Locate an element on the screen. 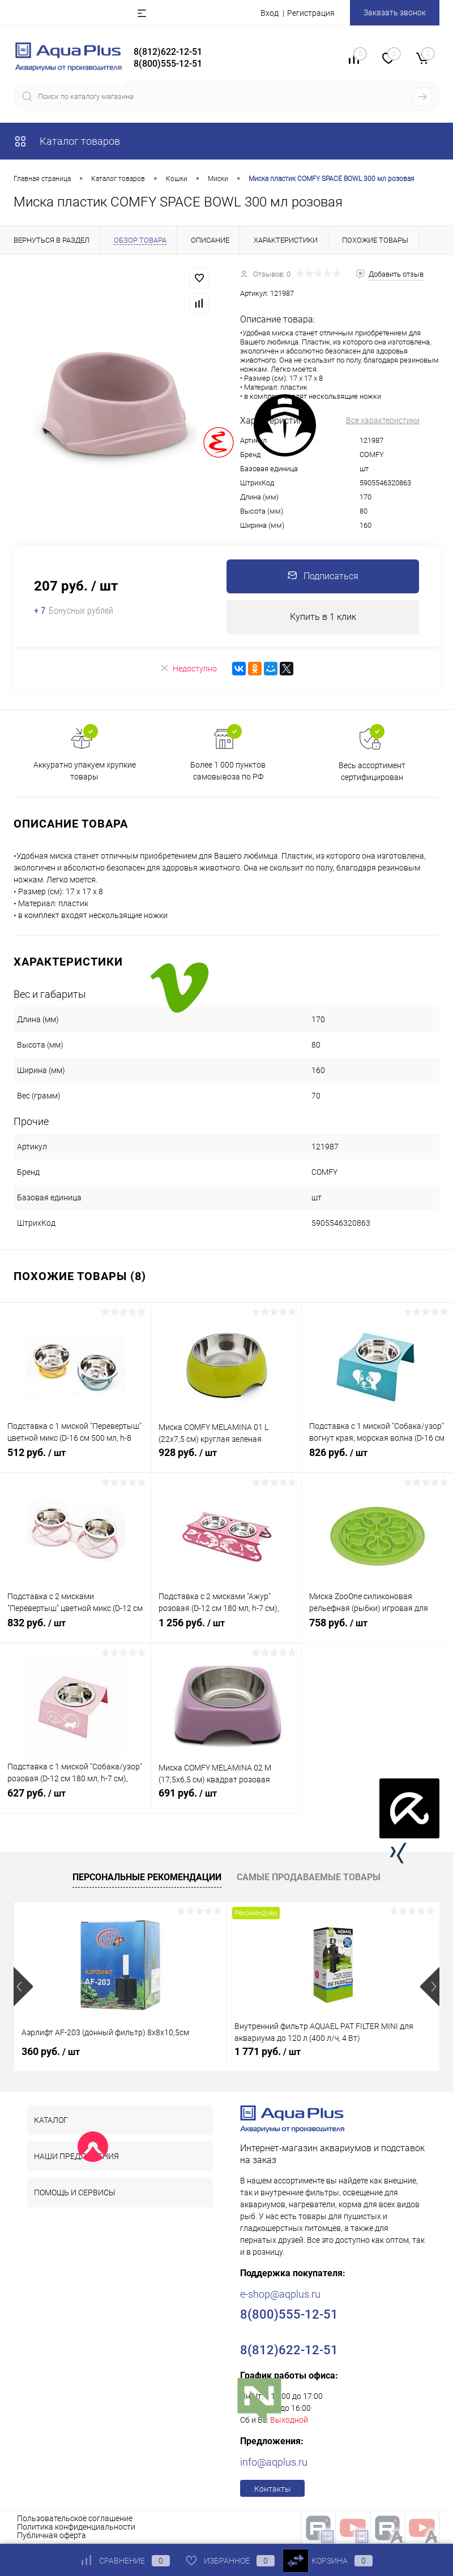  link to Xing professional network profile is located at coordinates (397, 1852).